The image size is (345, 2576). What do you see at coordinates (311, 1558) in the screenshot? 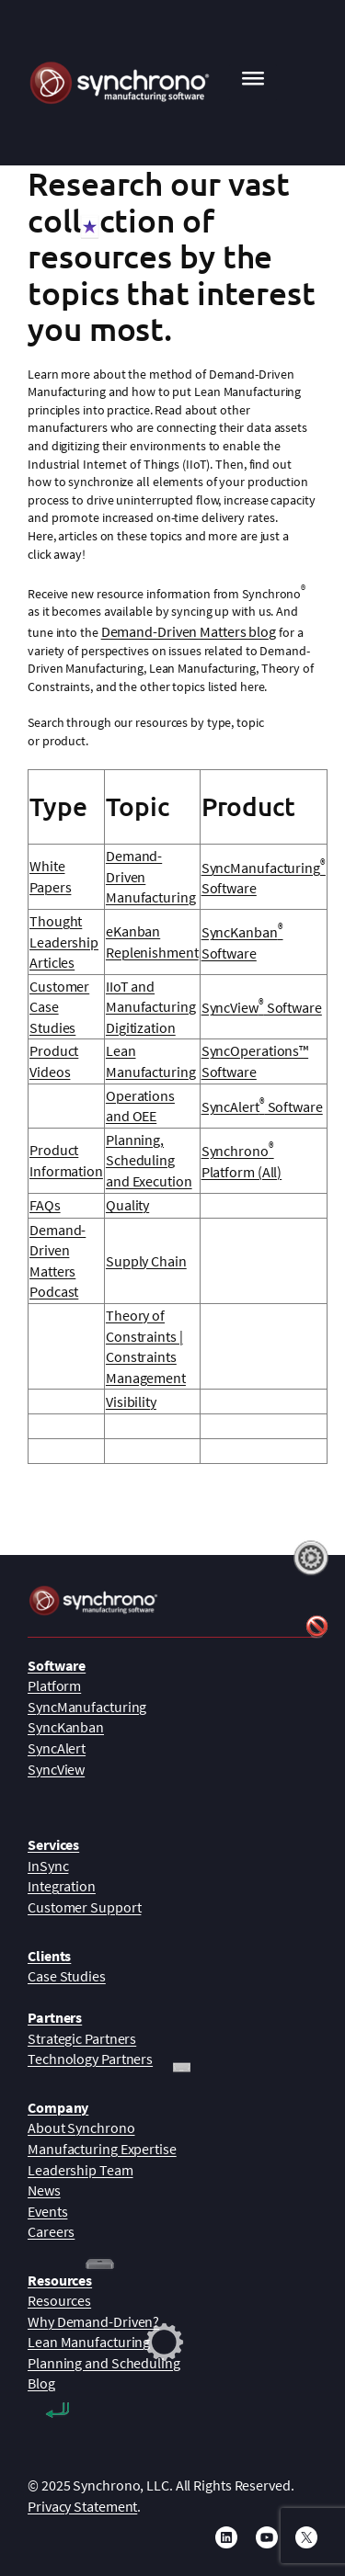
I see `open settings or preferences` at bounding box center [311, 1558].